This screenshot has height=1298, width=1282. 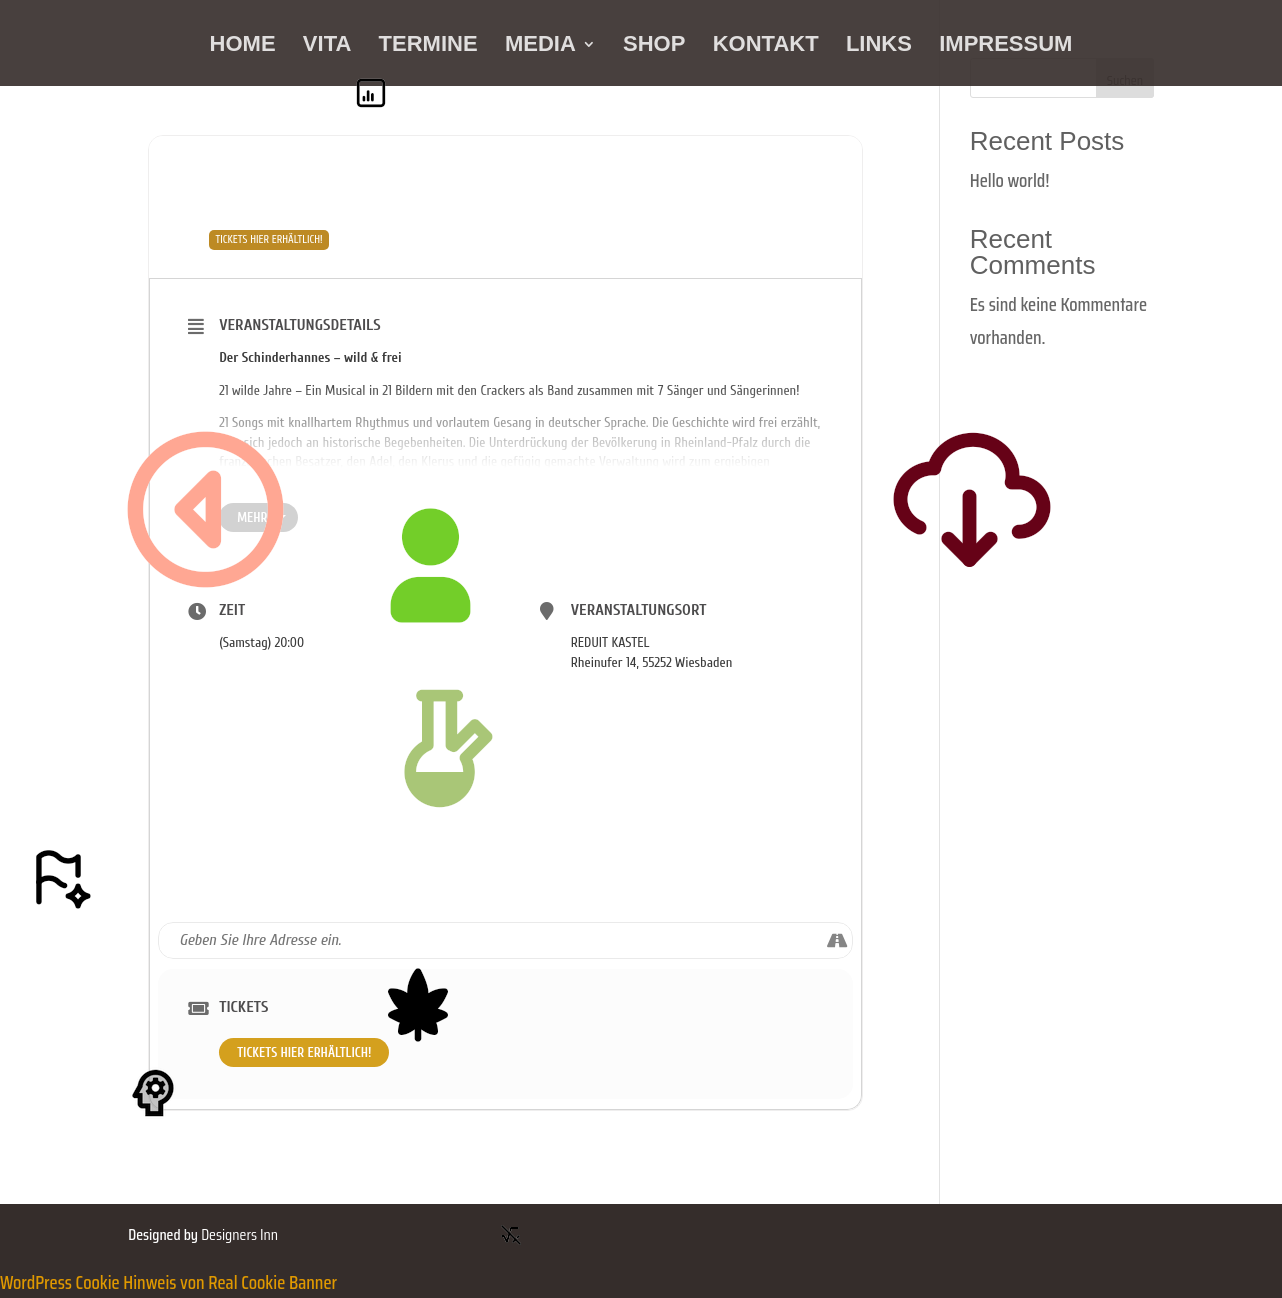 I want to click on flag content for AI review or processing, so click(x=58, y=876).